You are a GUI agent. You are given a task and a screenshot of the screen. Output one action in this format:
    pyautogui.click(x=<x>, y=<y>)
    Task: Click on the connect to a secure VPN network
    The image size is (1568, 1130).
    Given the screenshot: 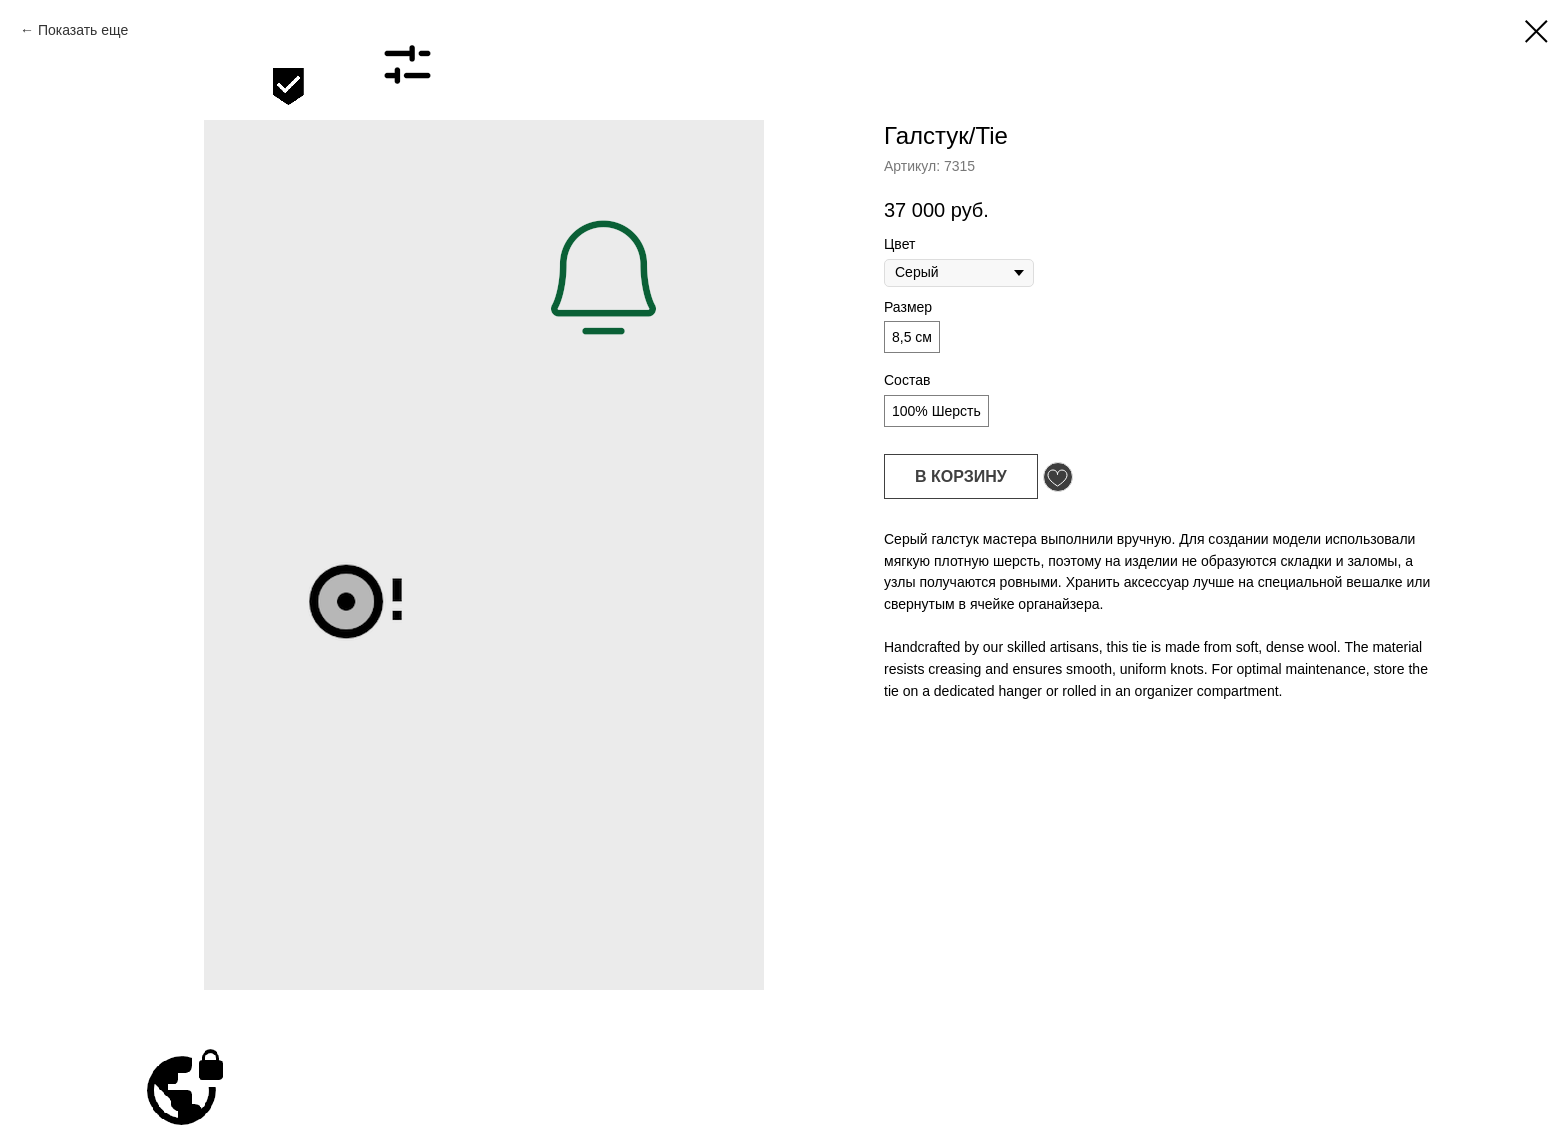 What is the action you would take?
    pyautogui.click(x=185, y=1087)
    